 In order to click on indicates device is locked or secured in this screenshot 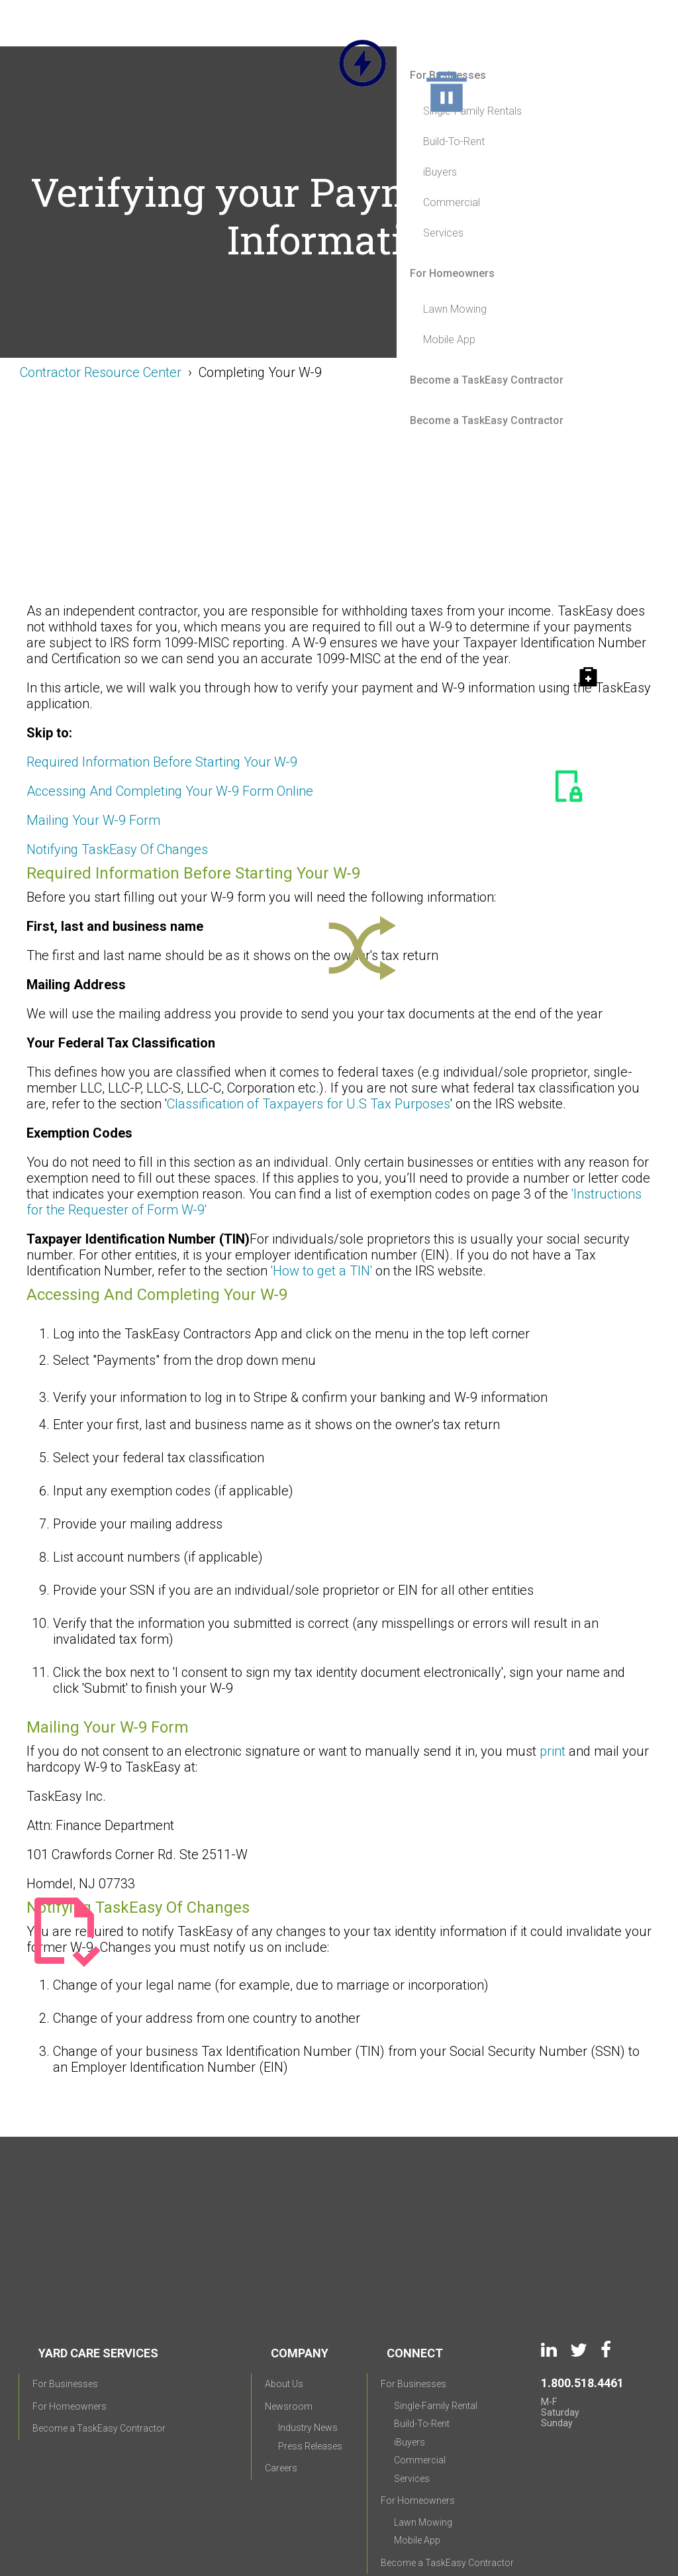, I will do `click(566, 786)`.